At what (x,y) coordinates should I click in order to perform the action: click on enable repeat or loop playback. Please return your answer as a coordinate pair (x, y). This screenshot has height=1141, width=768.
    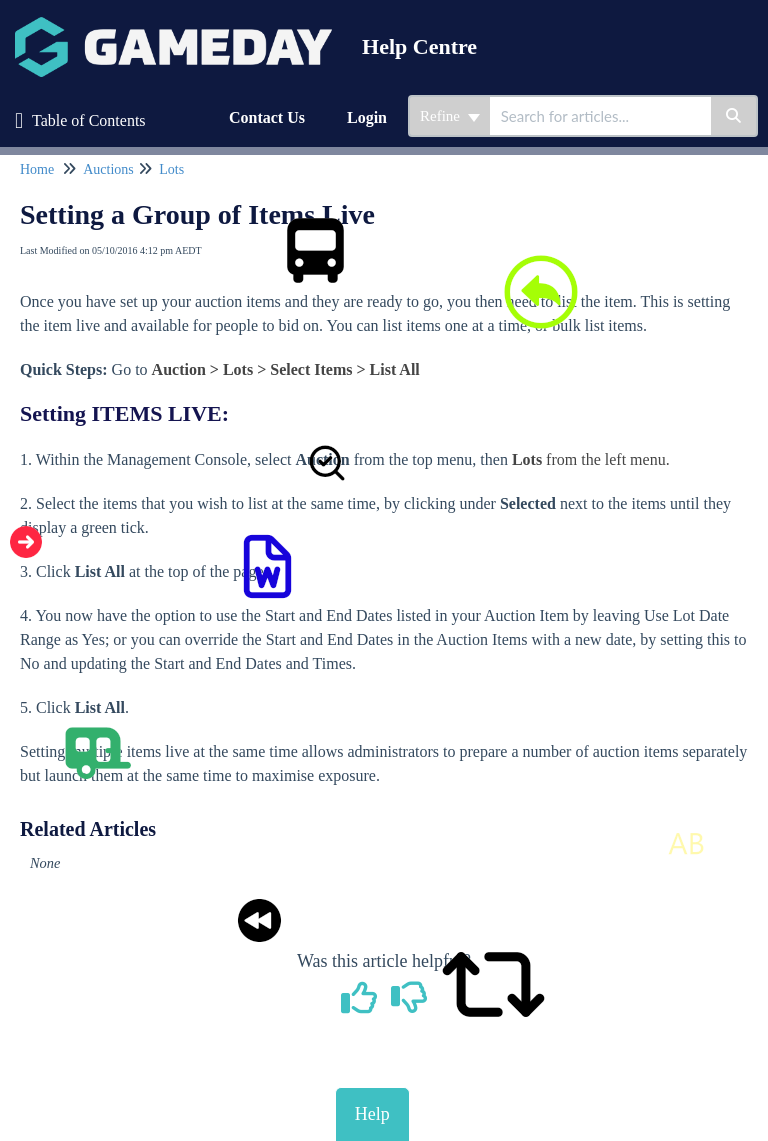
    Looking at the image, I should click on (493, 984).